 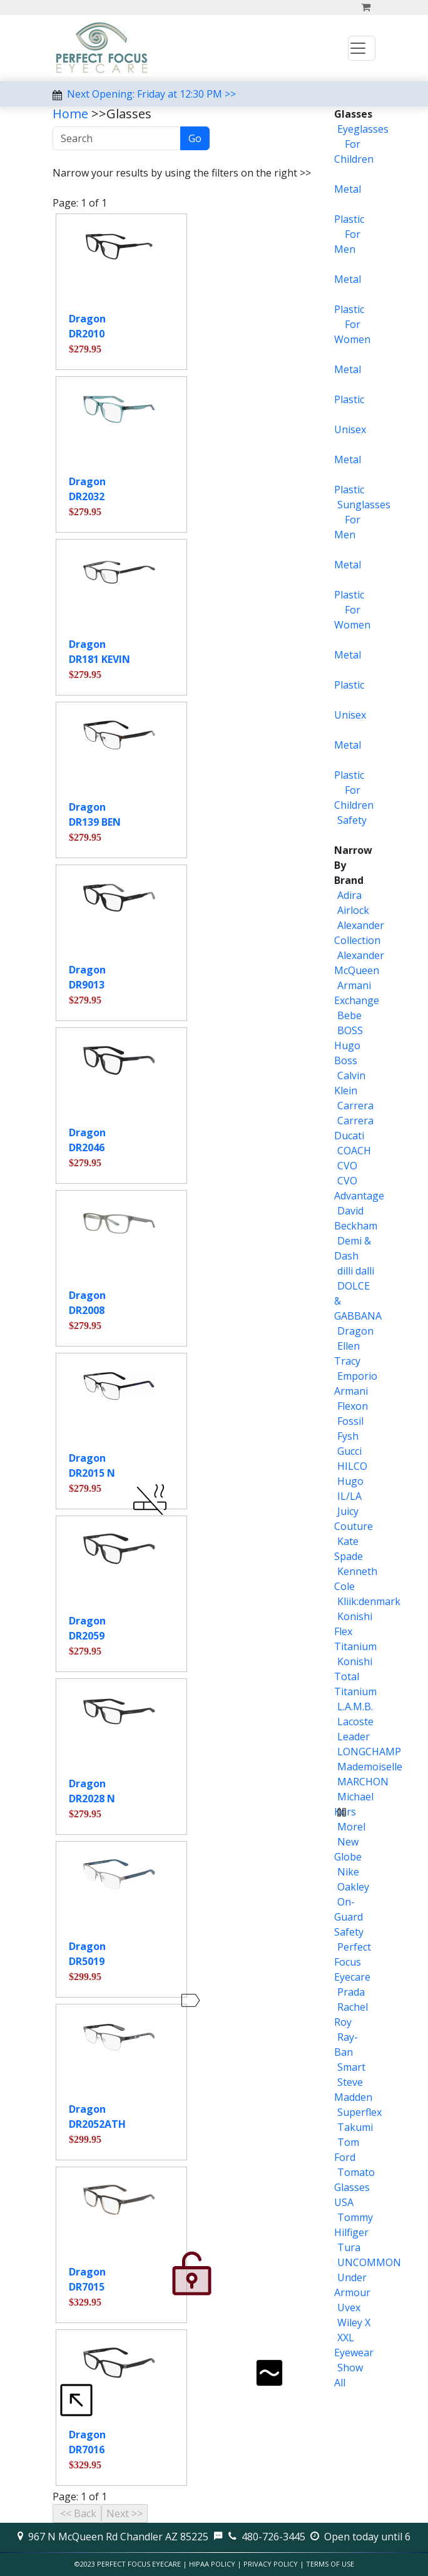 What do you see at coordinates (190, 2000) in the screenshot?
I see `add a tag or label to an item` at bounding box center [190, 2000].